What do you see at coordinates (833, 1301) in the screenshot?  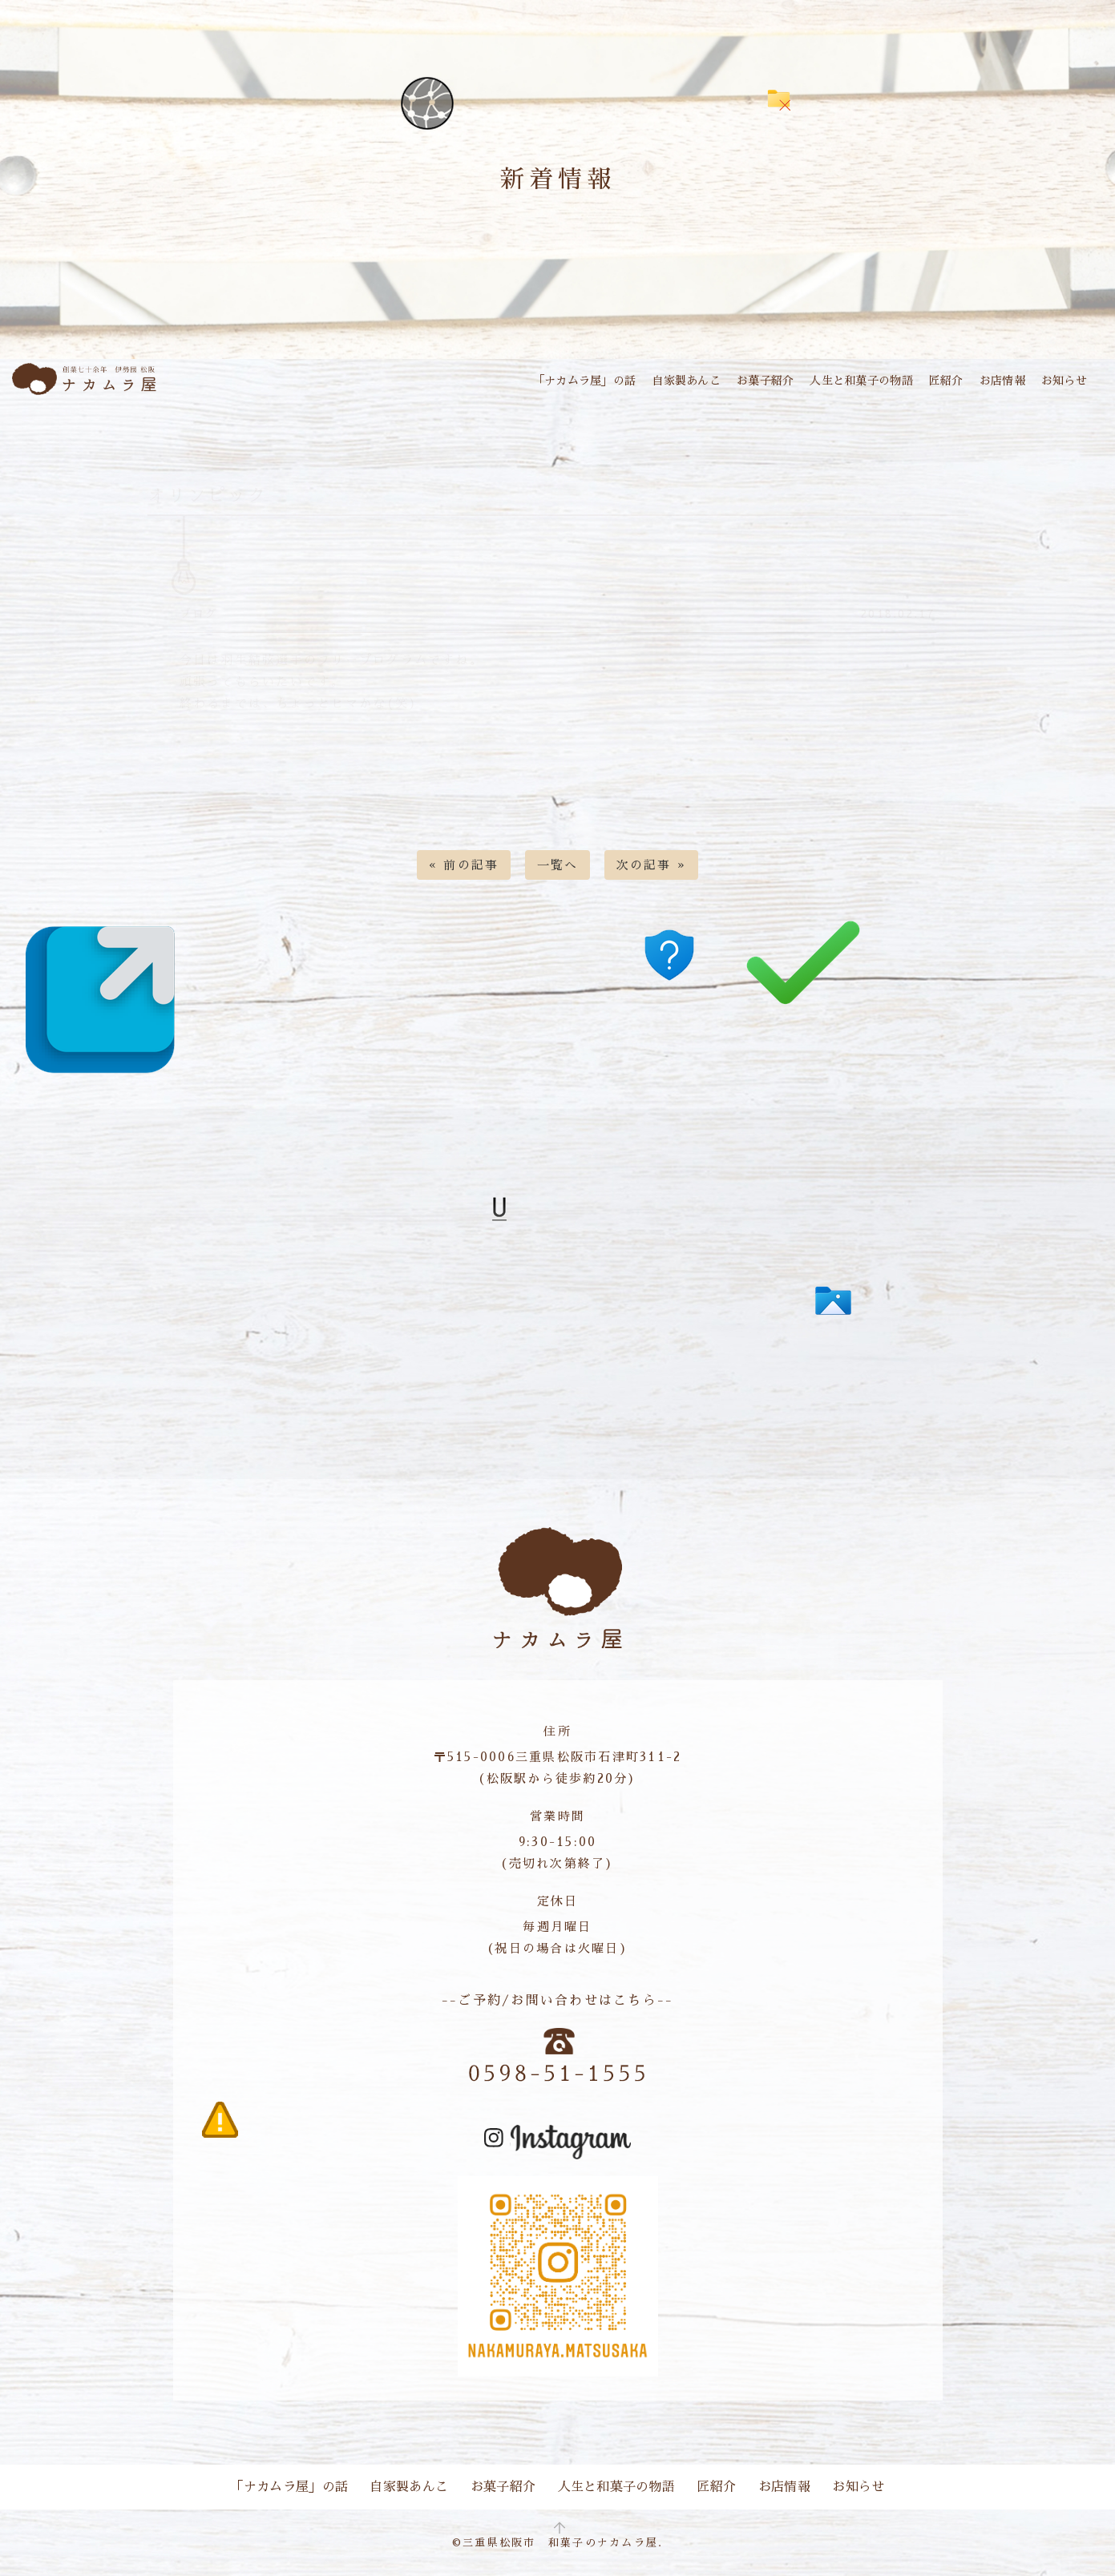 I see `open pictures folder` at bounding box center [833, 1301].